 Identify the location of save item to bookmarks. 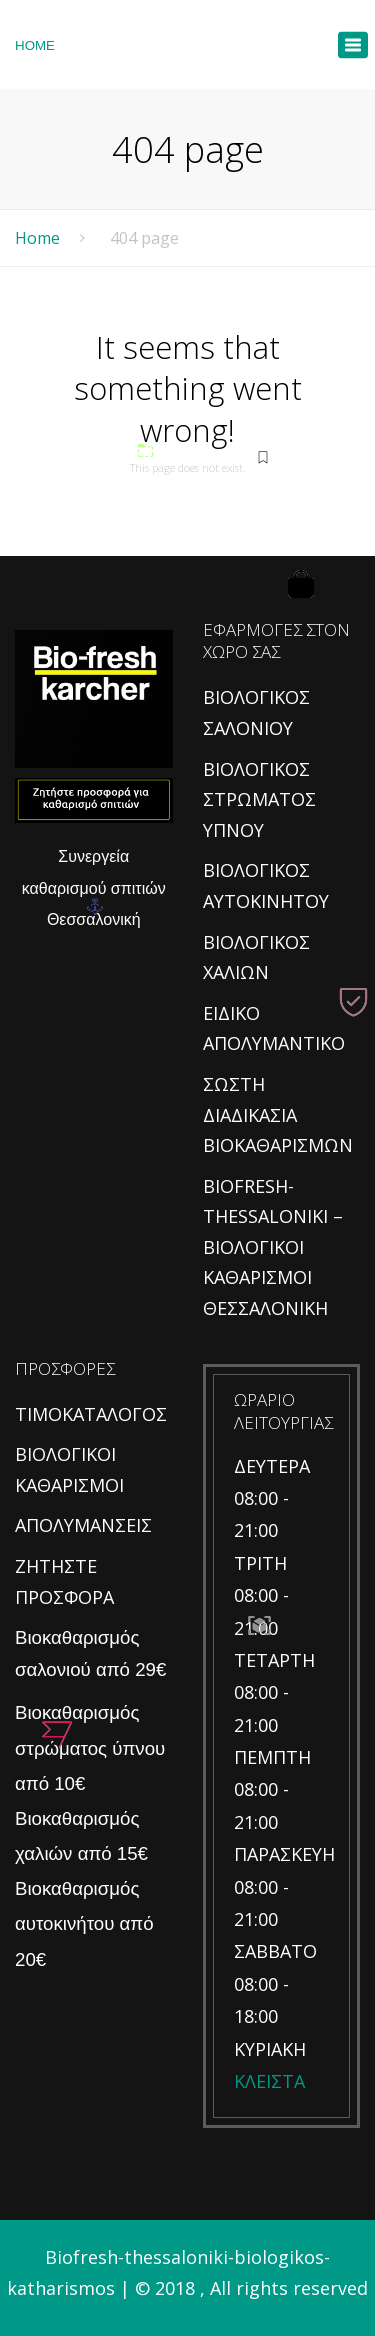
(263, 457).